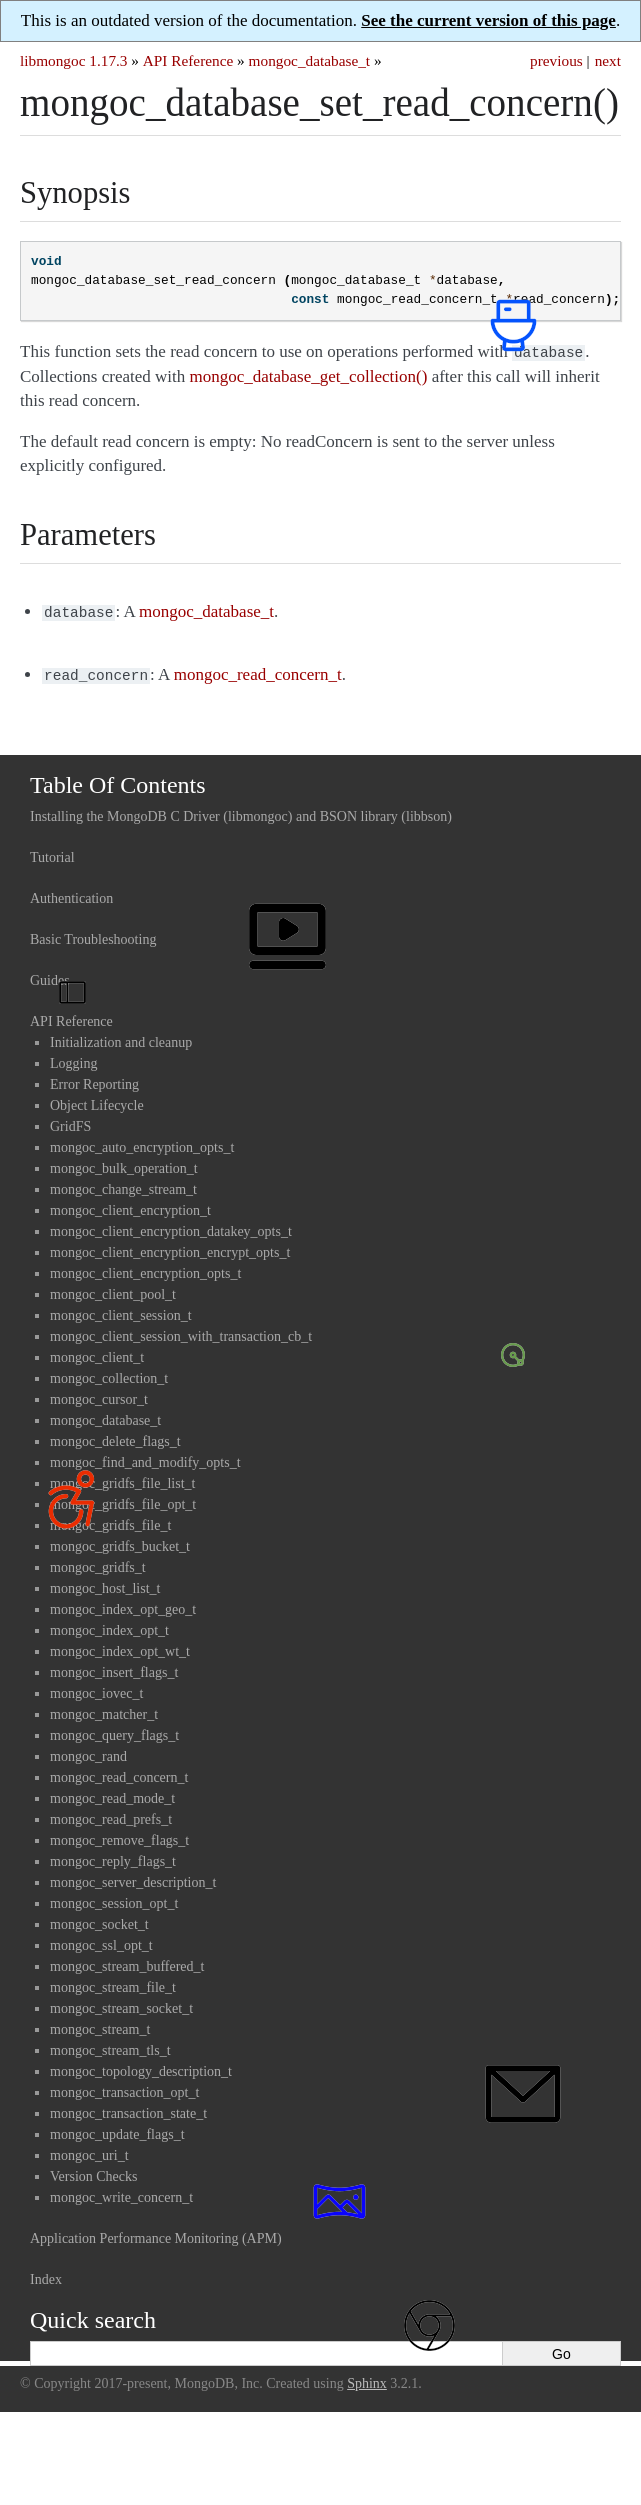  Describe the element at coordinates (72, 992) in the screenshot. I see `toggle the sidebar panel` at that location.